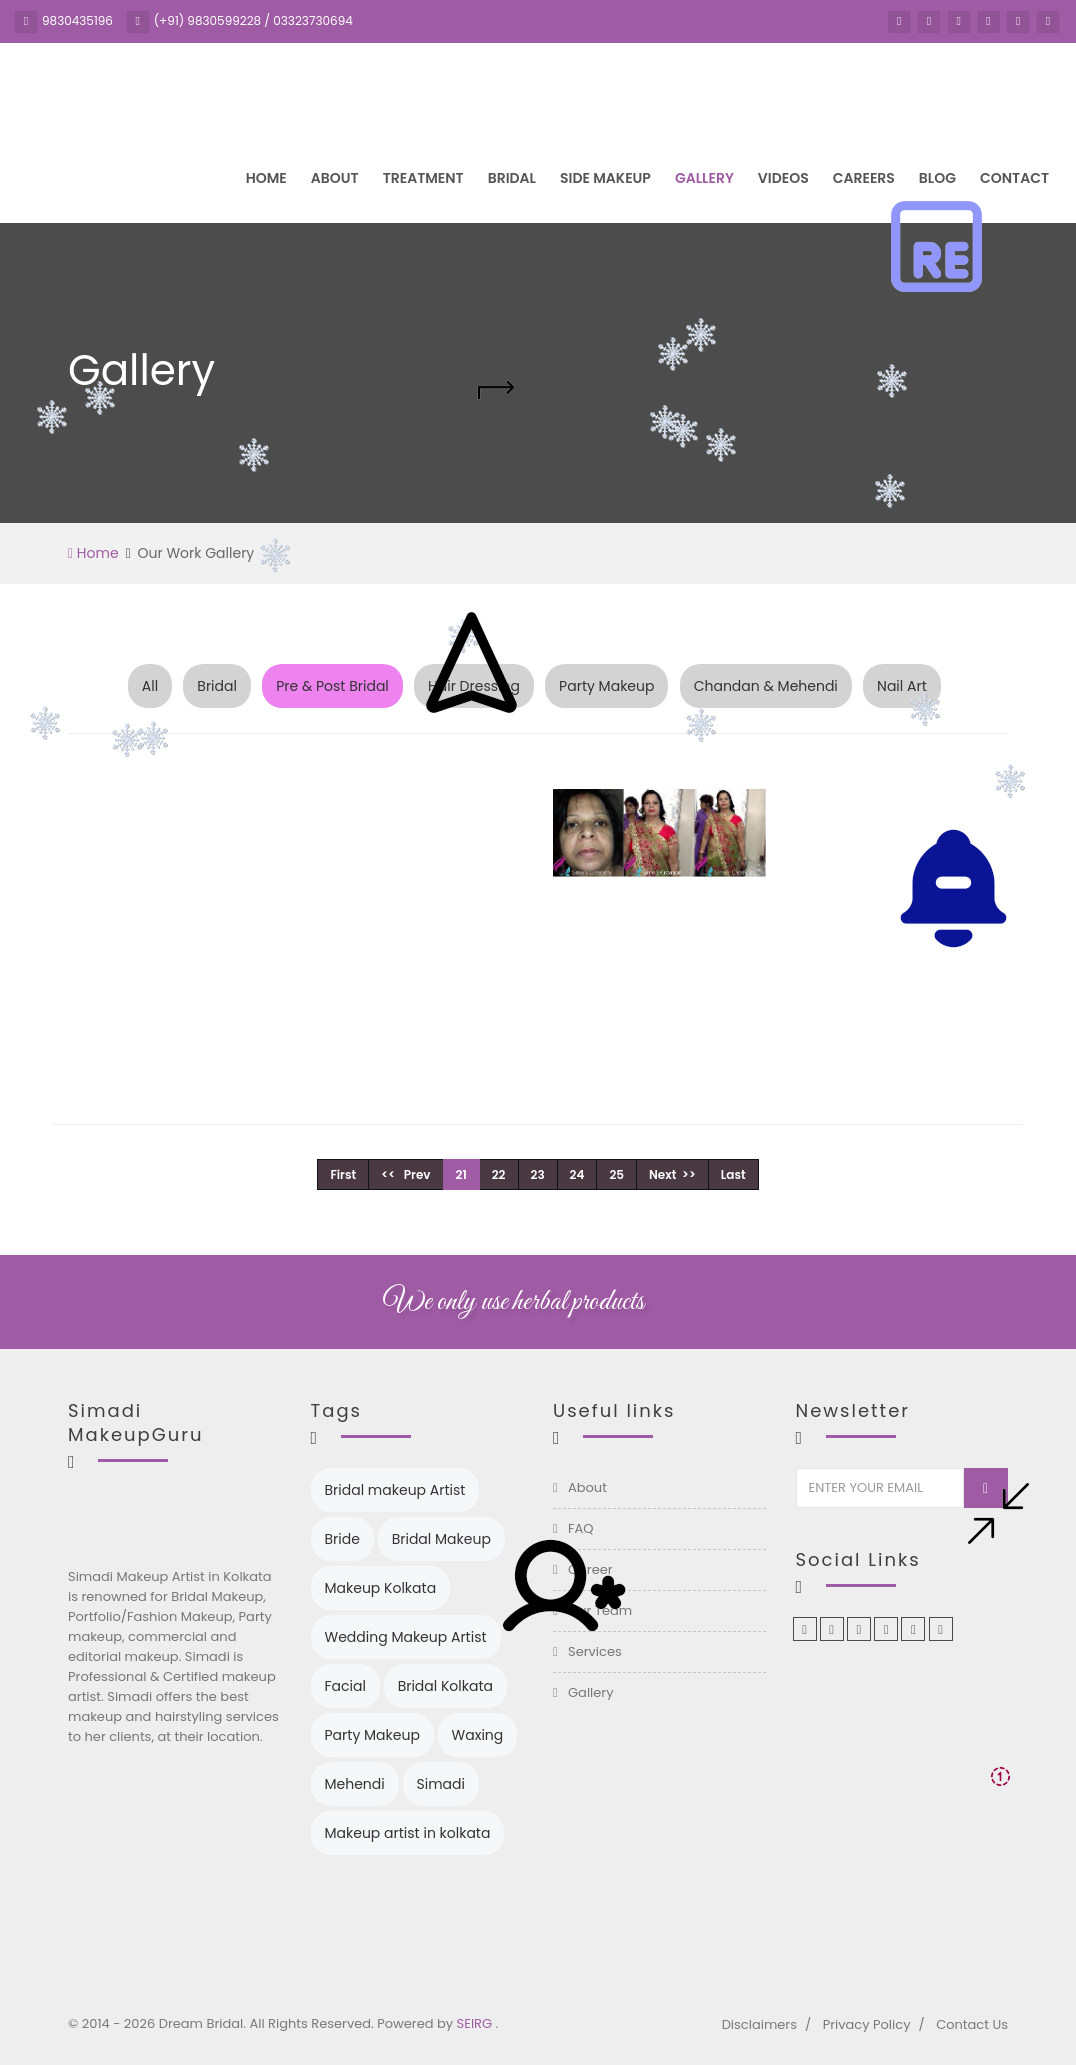  What do you see at coordinates (936, 246) in the screenshot?
I see `ReasonML programming language logo` at bounding box center [936, 246].